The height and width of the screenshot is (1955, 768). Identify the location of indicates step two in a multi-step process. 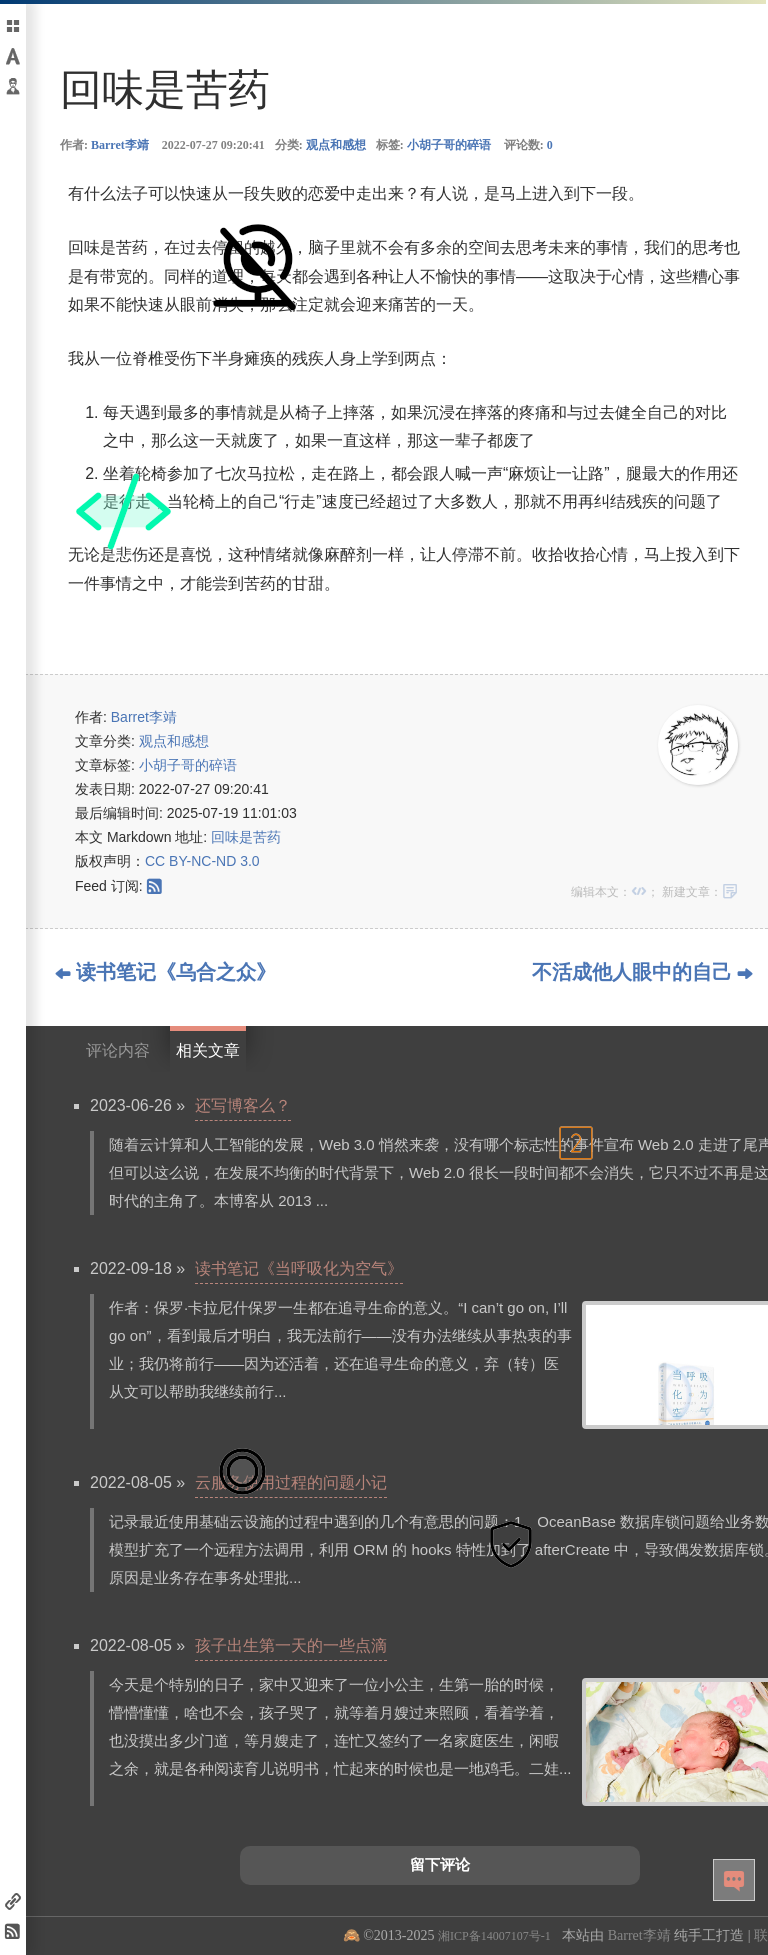
(576, 1143).